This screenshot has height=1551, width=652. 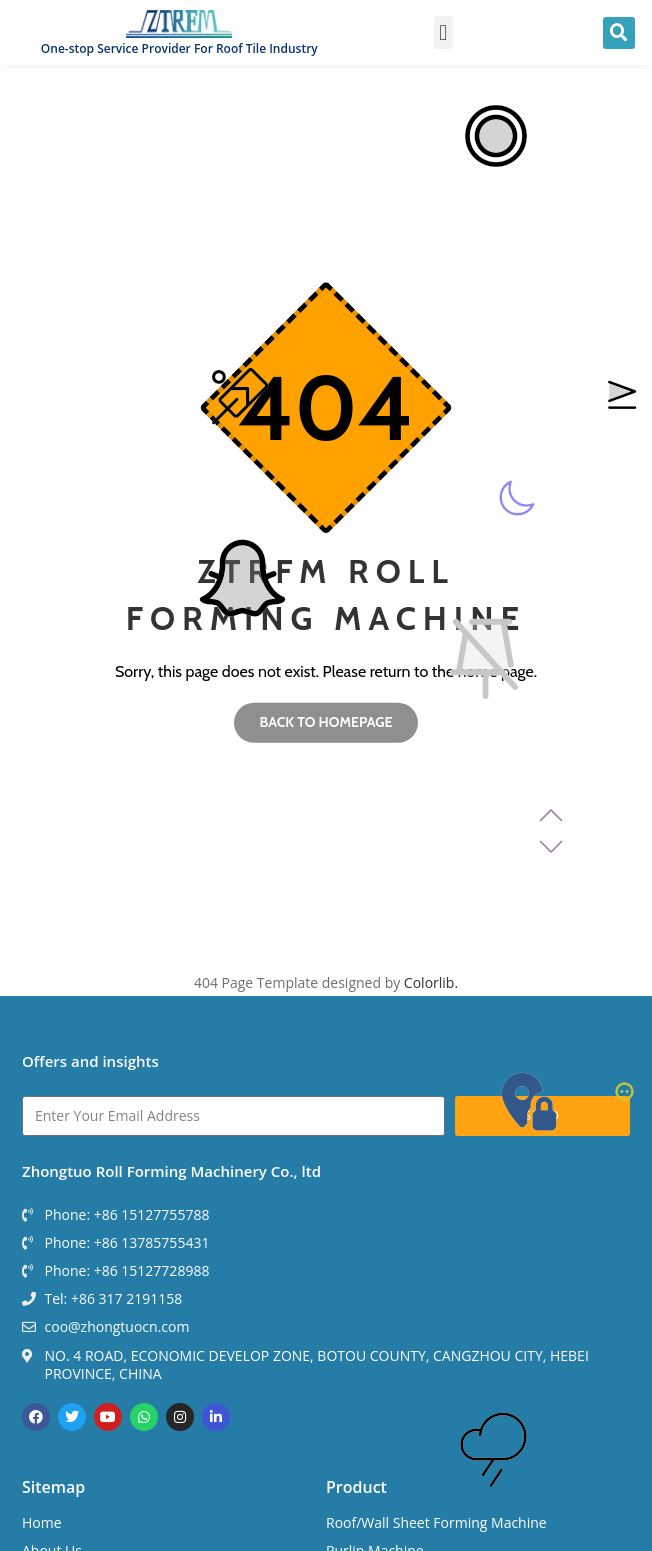 I want to click on open snapchat app, so click(x=242, y=579).